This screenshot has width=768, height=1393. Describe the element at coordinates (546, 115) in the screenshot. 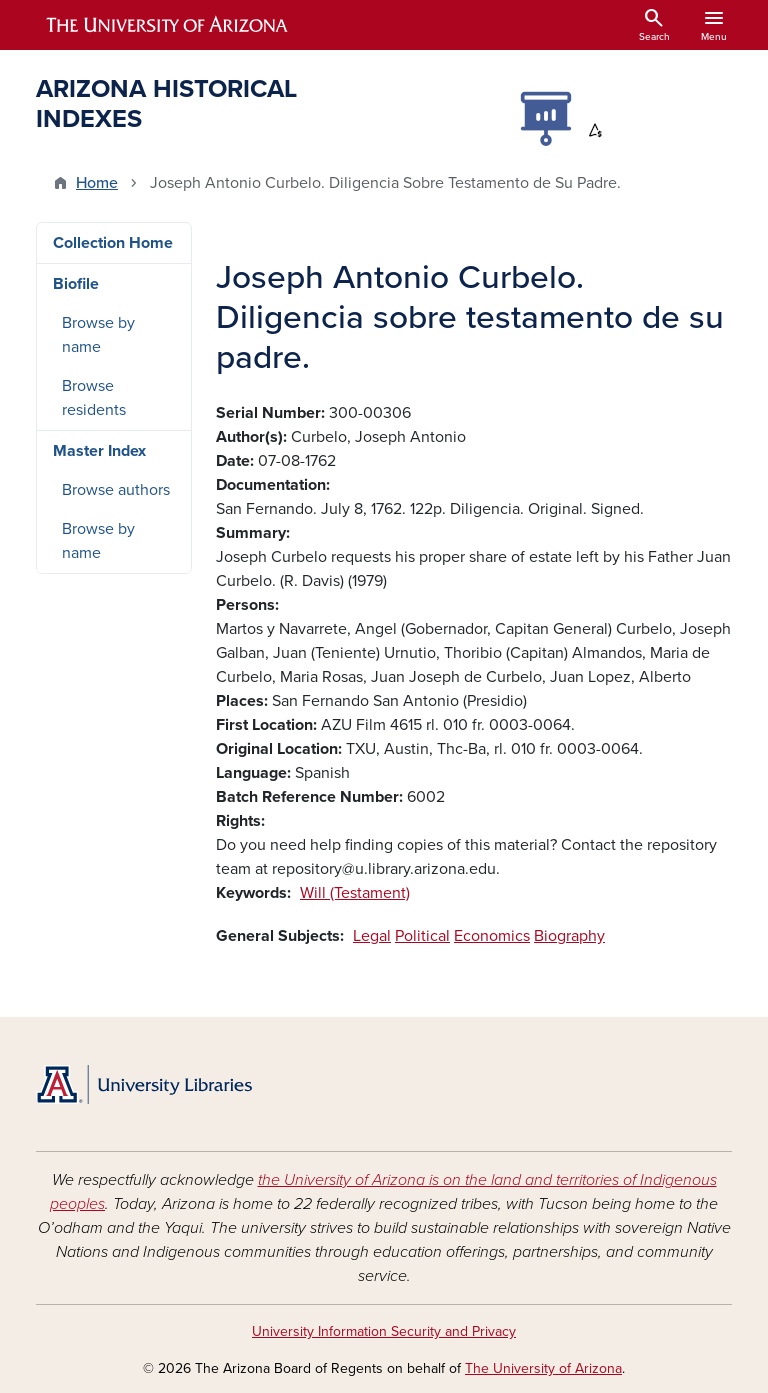

I see `view presentation with charts` at that location.